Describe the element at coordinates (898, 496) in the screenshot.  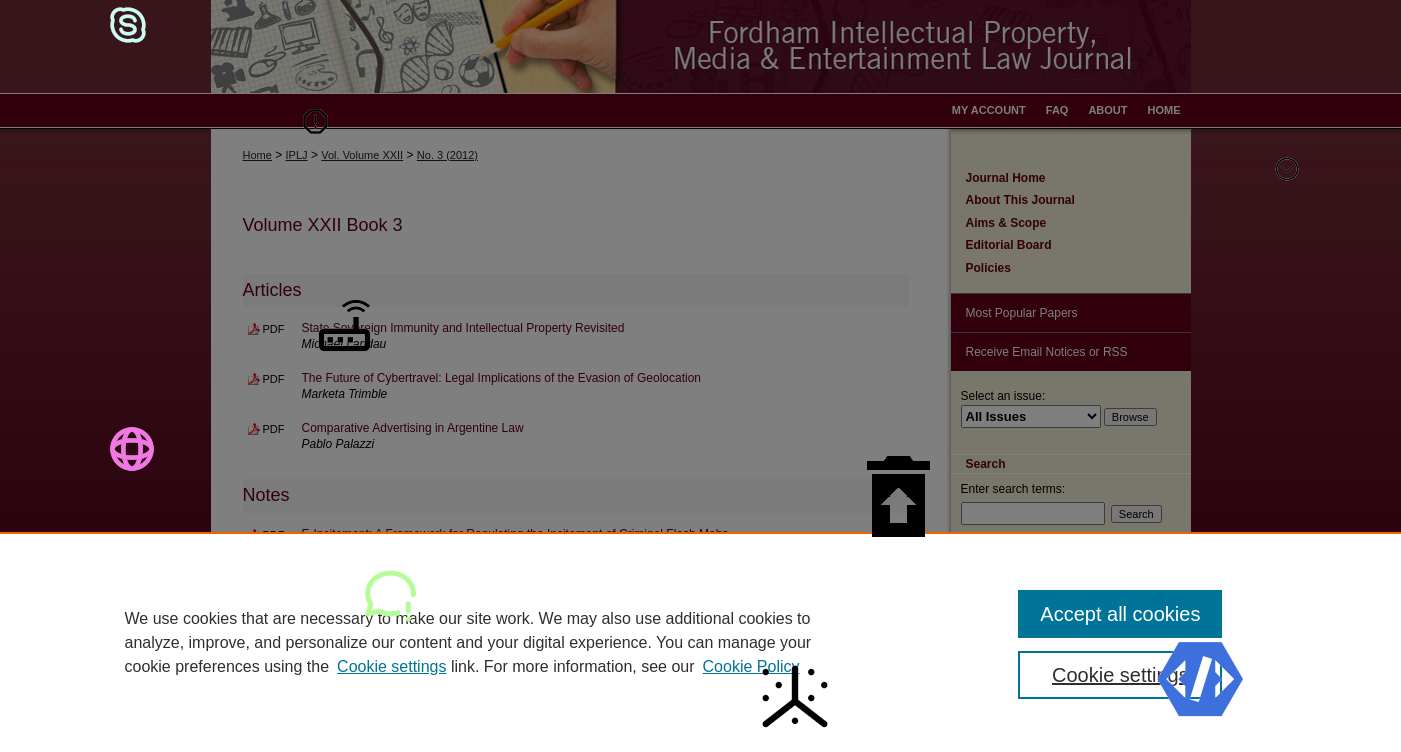
I see `restore a deleted item from trash` at that location.